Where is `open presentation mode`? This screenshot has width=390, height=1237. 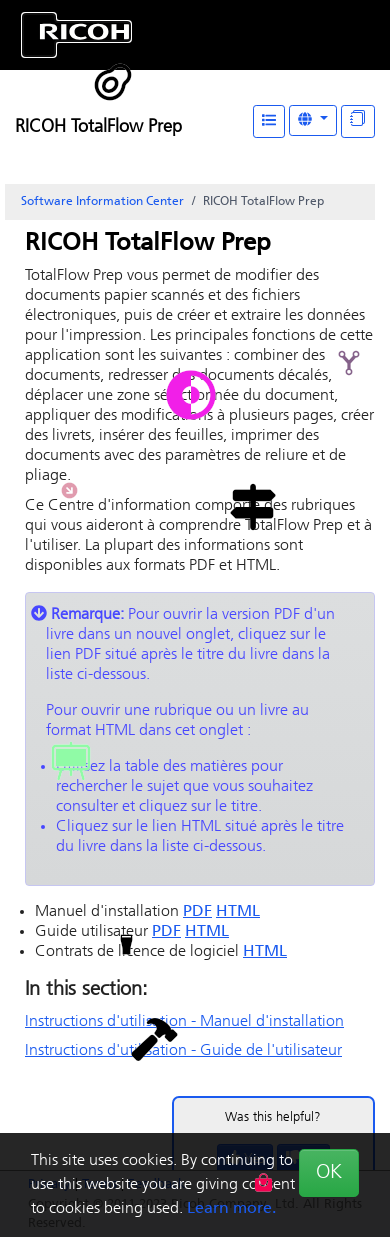
open presentation mode is located at coordinates (71, 761).